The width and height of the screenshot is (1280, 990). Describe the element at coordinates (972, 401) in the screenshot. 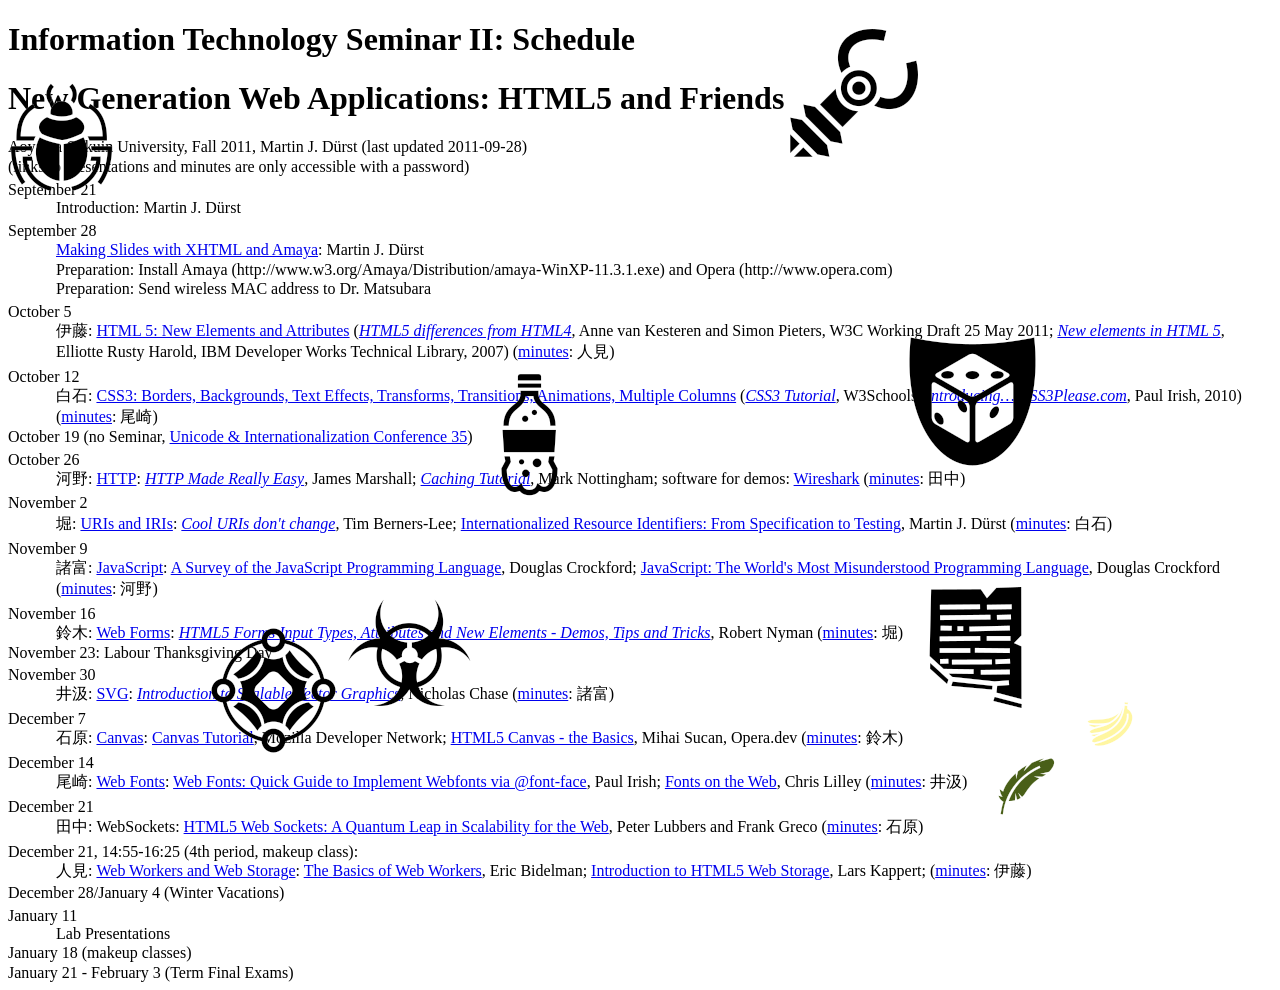

I see `access game protection or security settings` at that location.